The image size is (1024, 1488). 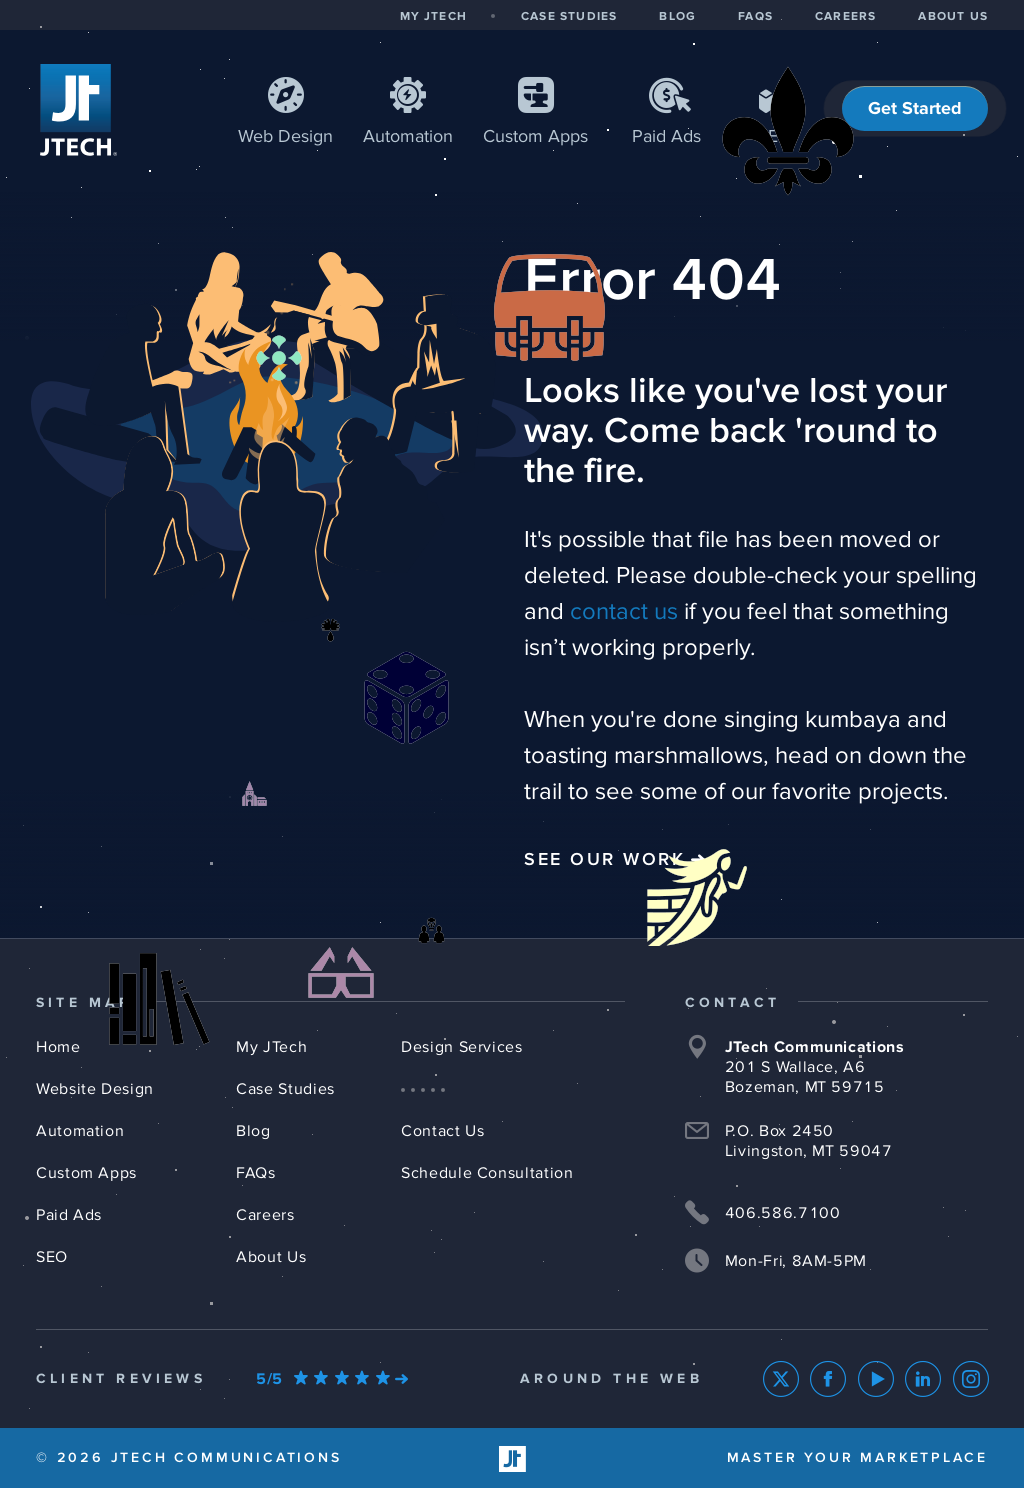 I want to click on decorative emblem representing French or royal heritage, so click(x=788, y=131).